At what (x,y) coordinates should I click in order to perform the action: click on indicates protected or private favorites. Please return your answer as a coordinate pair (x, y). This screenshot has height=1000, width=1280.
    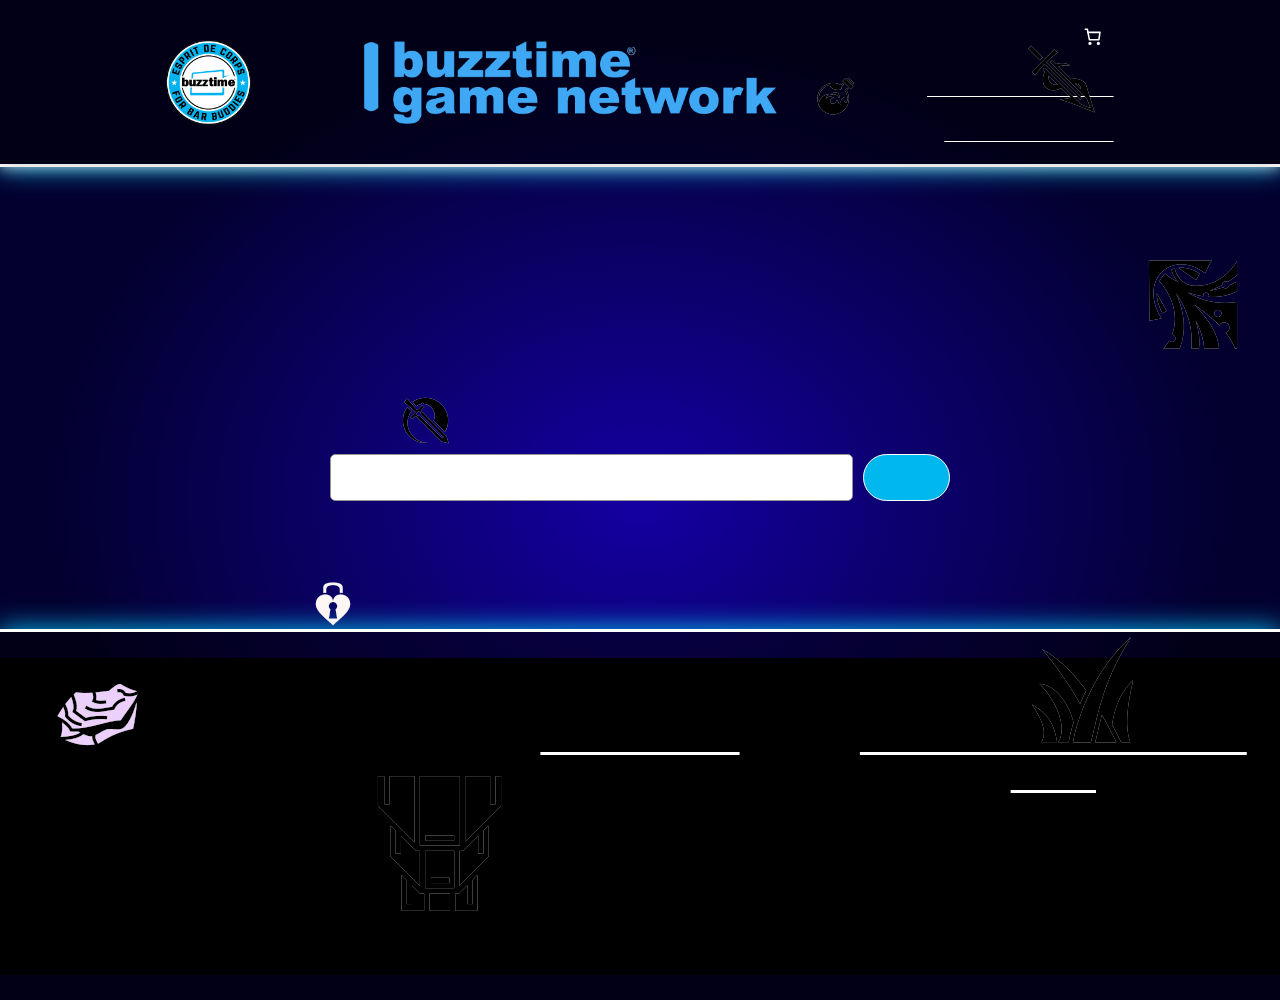
    Looking at the image, I should click on (333, 604).